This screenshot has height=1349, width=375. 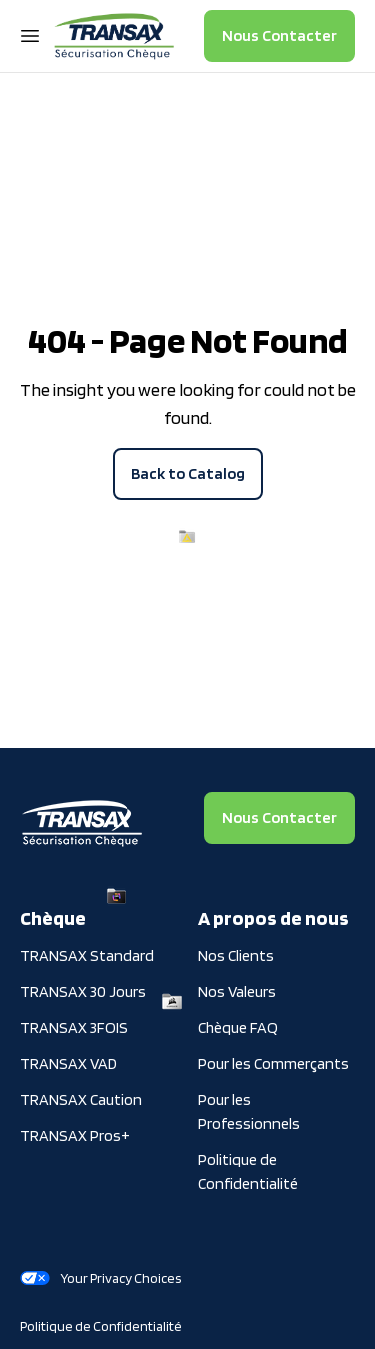 What do you see at coordinates (172, 1002) in the screenshot?
I see `folder containing corsair software or drivers` at bounding box center [172, 1002].